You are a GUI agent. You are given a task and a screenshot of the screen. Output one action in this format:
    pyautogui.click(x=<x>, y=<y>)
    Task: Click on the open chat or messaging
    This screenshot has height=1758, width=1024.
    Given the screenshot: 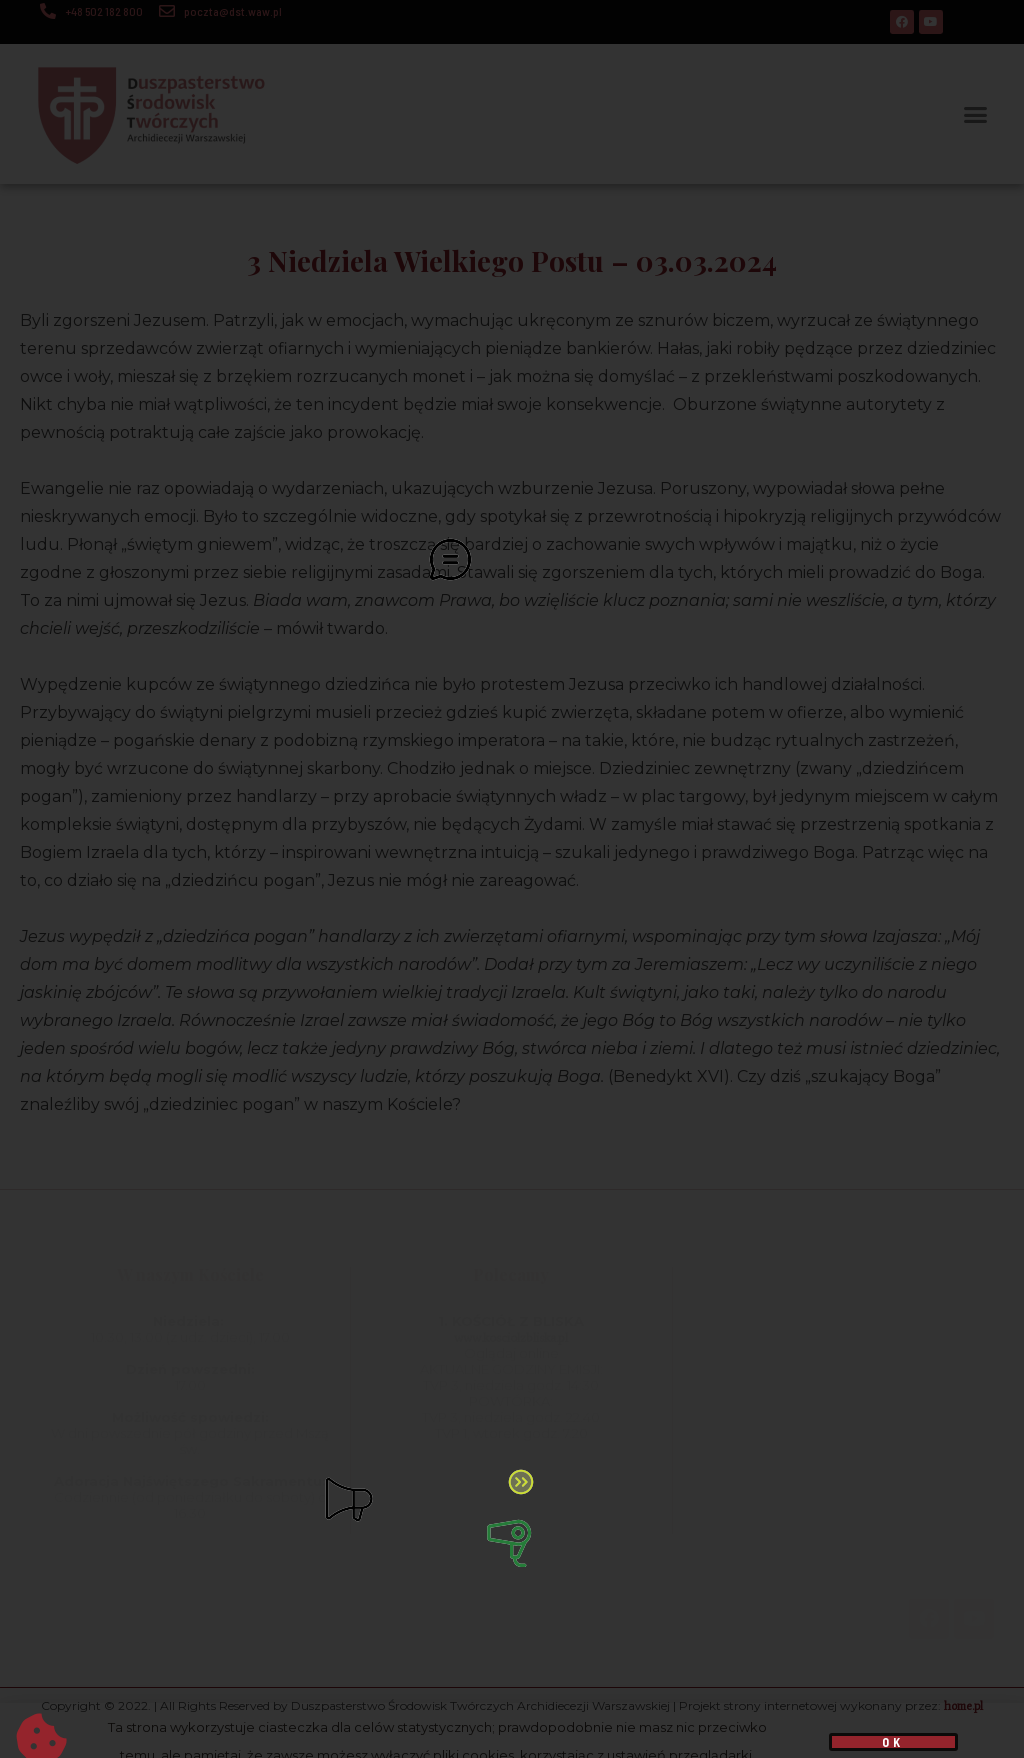 What is the action you would take?
    pyautogui.click(x=450, y=559)
    